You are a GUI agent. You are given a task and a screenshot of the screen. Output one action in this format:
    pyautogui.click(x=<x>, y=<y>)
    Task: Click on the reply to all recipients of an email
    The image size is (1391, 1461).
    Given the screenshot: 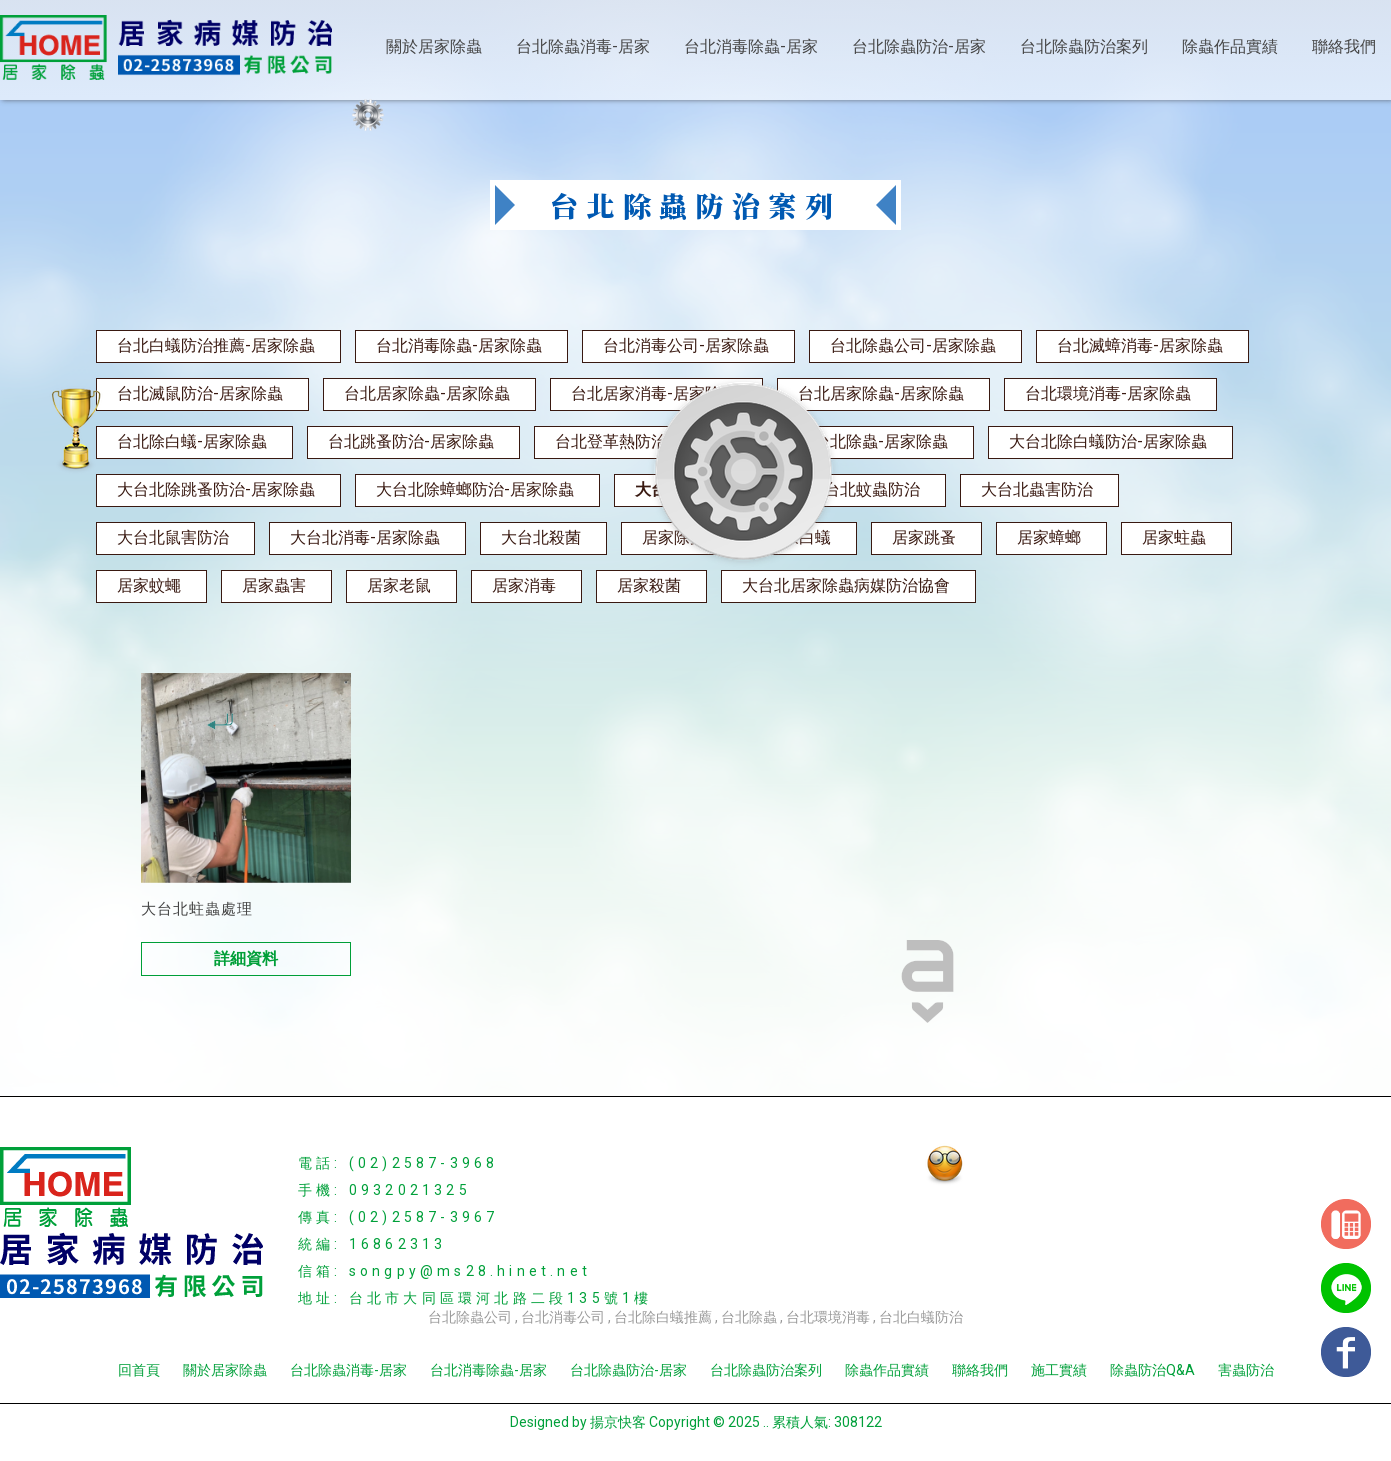 What is the action you would take?
    pyautogui.click(x=219, y=719)
    